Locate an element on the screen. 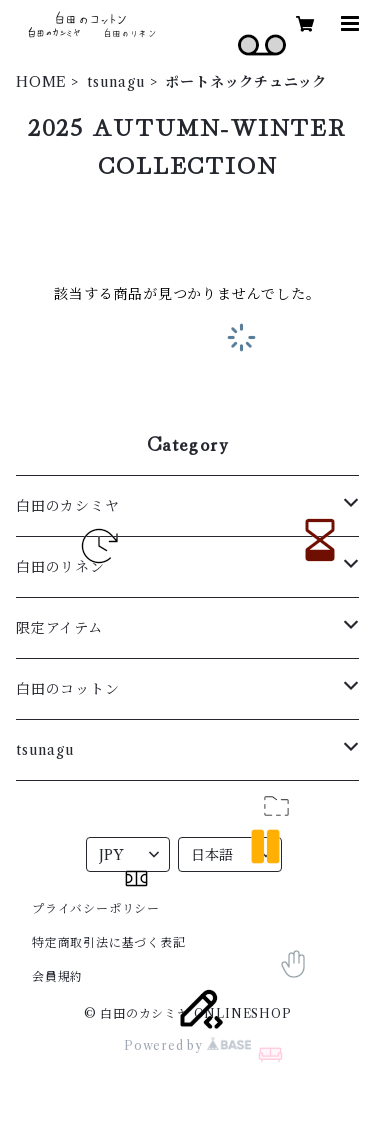  access voicemail messages is located at coordinates (262, 45).